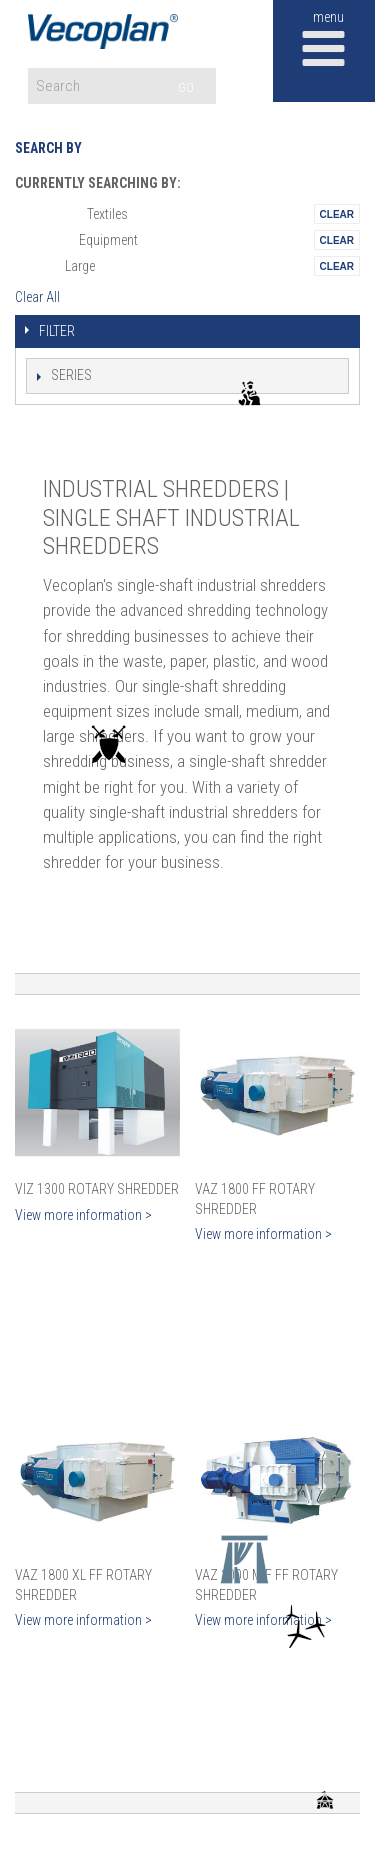 The width and height of the screenshot is (375, 1854). Describe the element at coordinates (244, 1559) in the screenshot. I see `enter a temple or shrine location` at that location.